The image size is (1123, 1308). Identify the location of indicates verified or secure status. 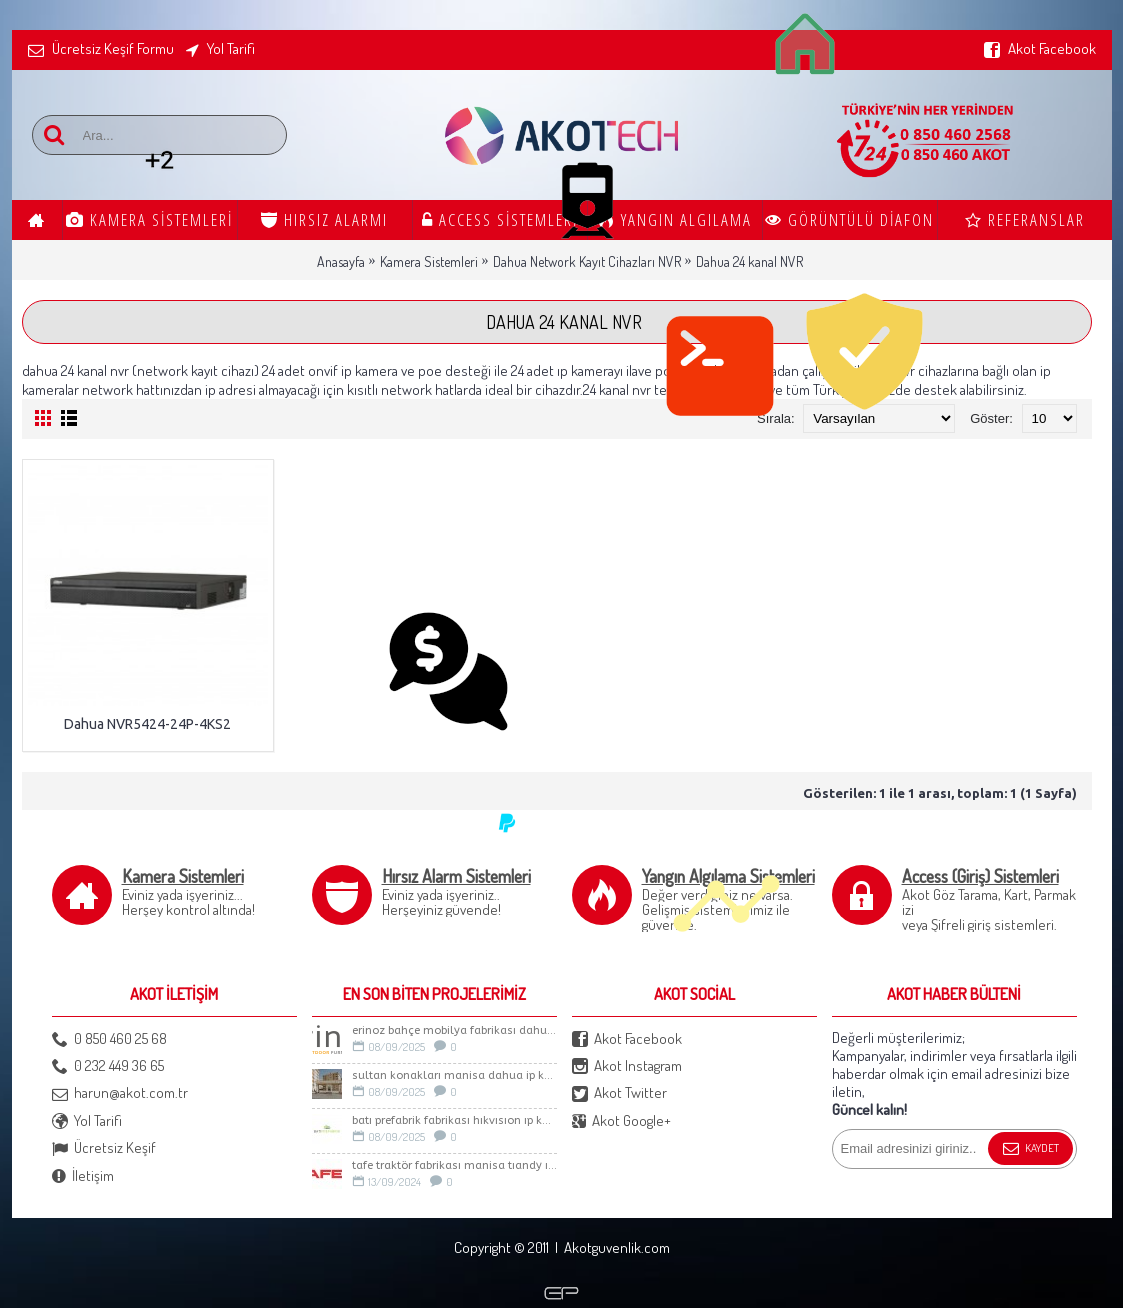
(864, 351).